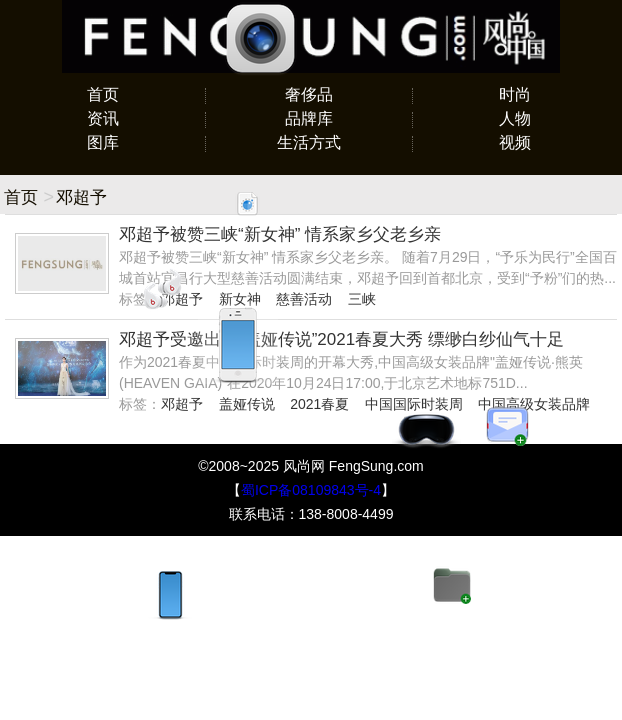  Describe the element at coordinates (426, 429) in the screenshot. I see `apple vision pro headset device icon` at that location.